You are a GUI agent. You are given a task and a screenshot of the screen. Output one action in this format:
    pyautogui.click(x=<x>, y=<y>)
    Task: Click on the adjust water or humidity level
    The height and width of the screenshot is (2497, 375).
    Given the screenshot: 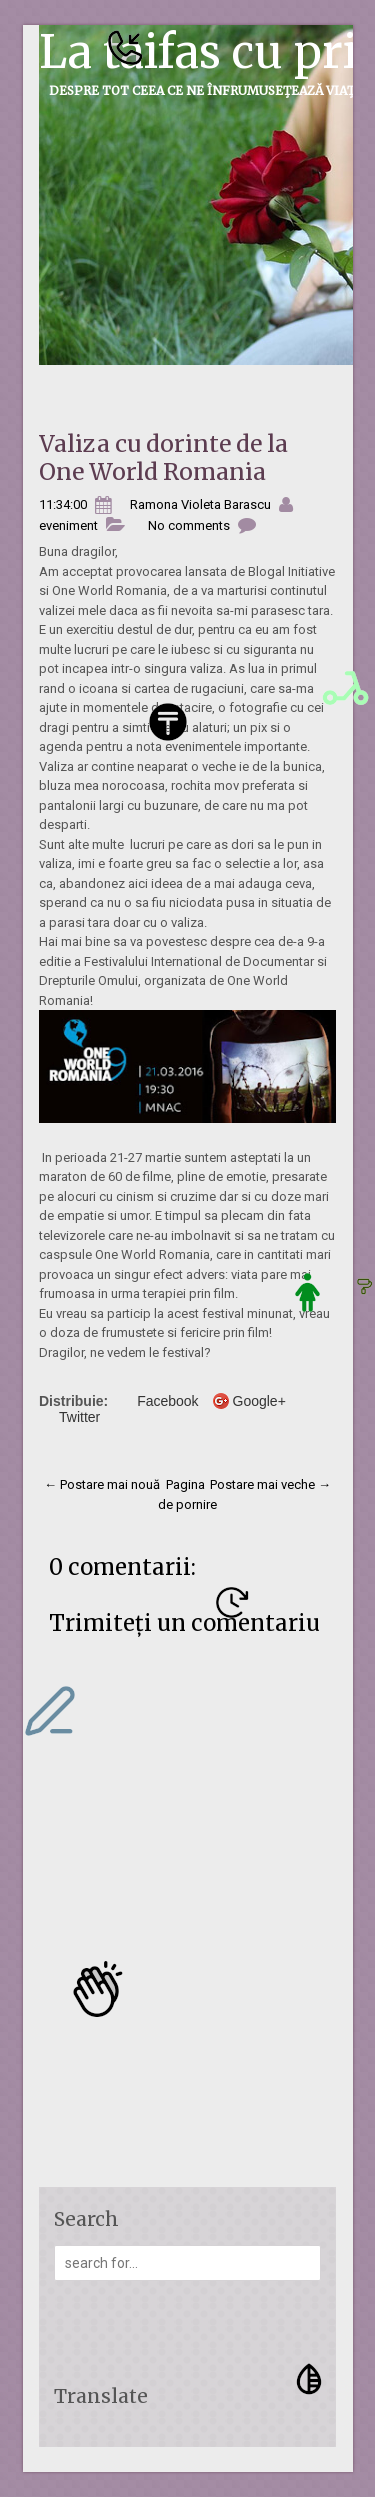 What is the action you would take?
    pyautogui.click(x=309, y=2380)
    